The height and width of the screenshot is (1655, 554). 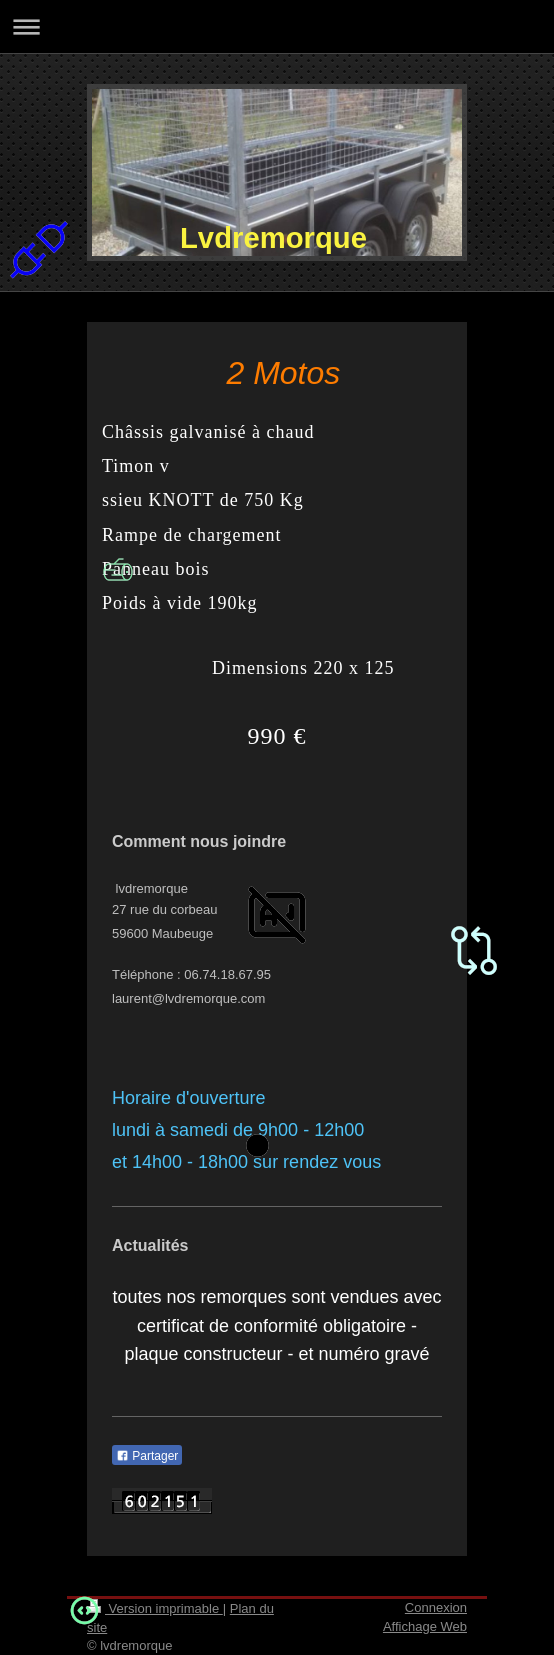 I want to click on view activity log or event history, so click(x=118, y=571).